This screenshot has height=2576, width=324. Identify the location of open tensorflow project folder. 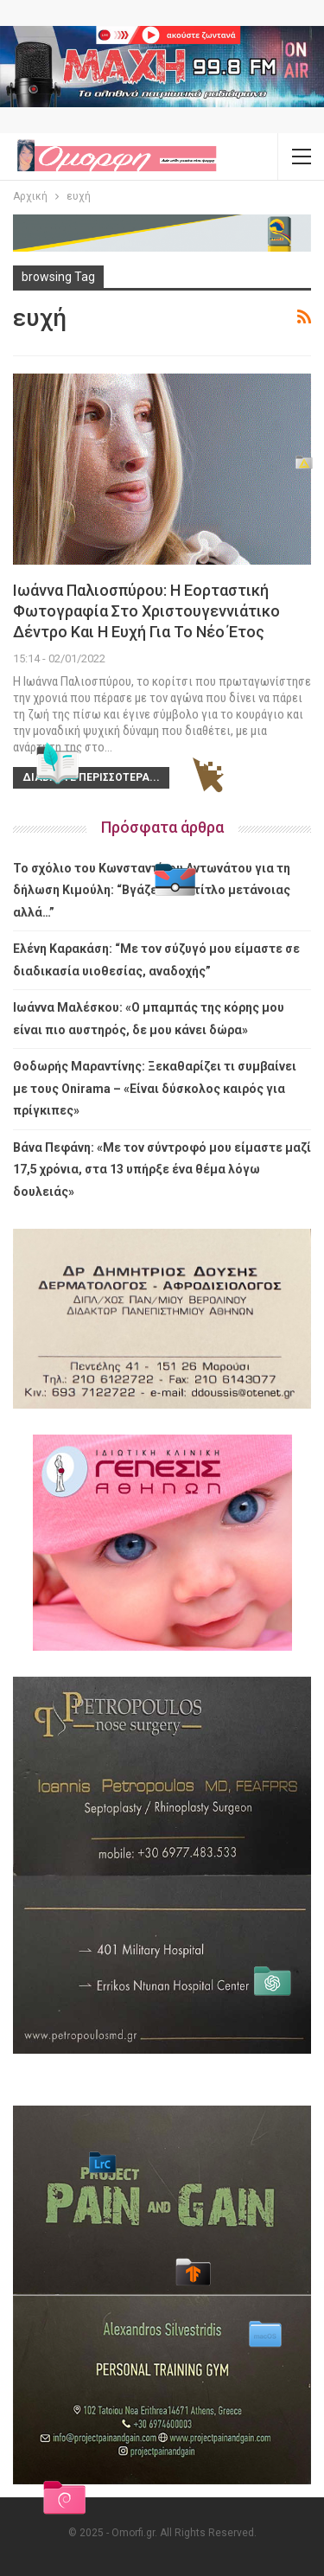
(193, 2272).